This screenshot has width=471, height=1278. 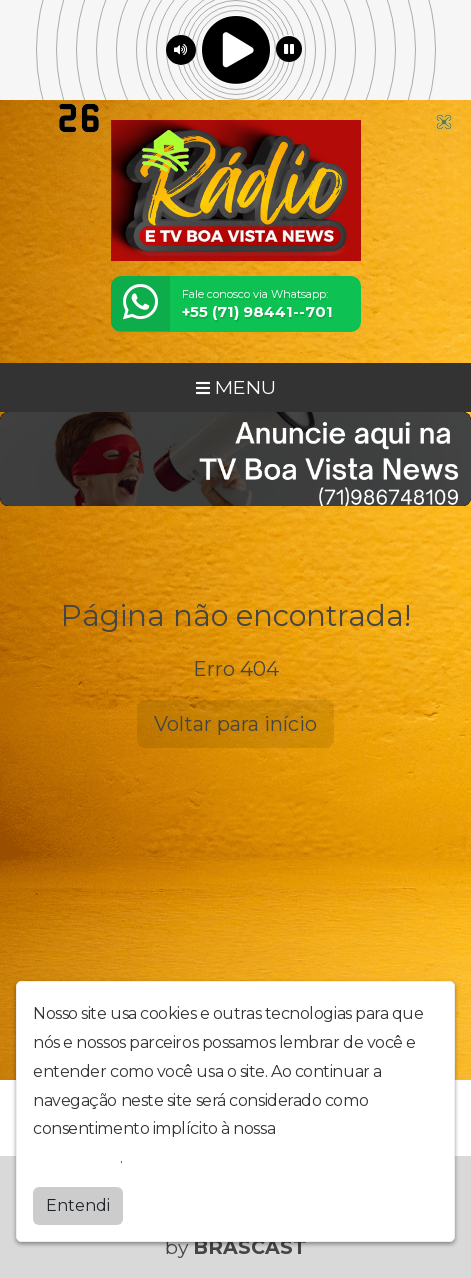 I want to click on access drone controls, so click(x=444, y=122).